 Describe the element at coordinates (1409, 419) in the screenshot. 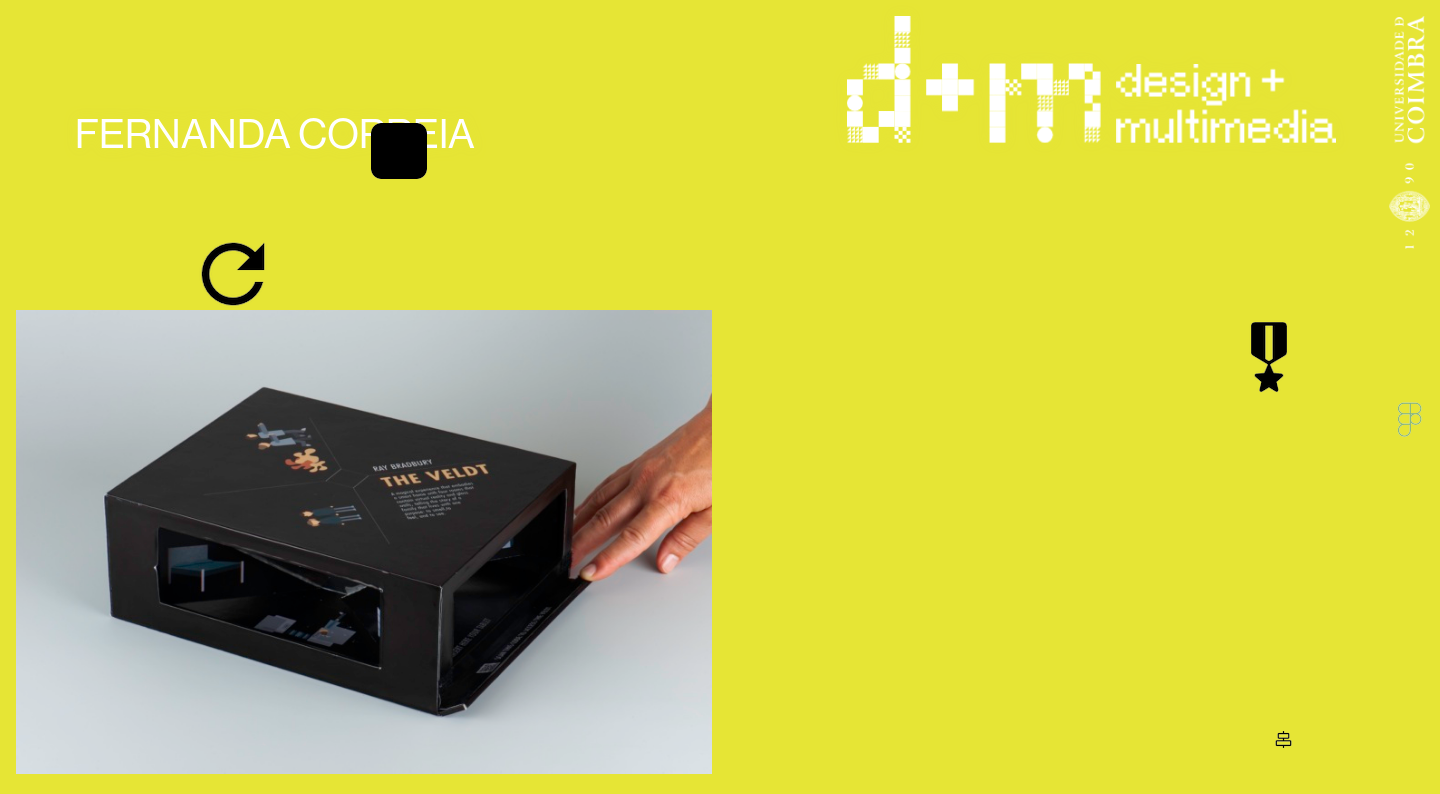

I see `open Figma design file` at that location.